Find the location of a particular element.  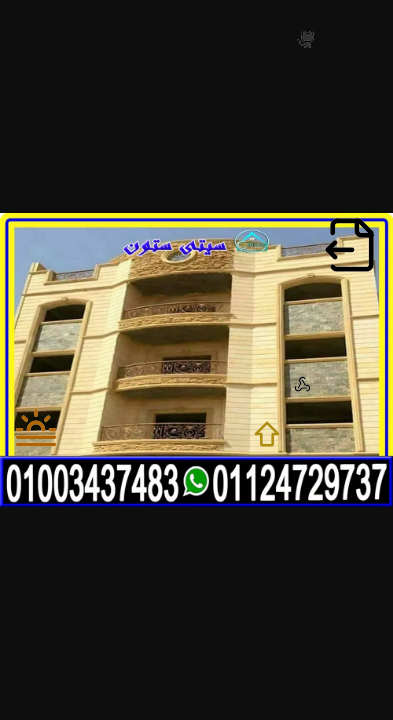

export file to another location is located at coordinates (352, 245).